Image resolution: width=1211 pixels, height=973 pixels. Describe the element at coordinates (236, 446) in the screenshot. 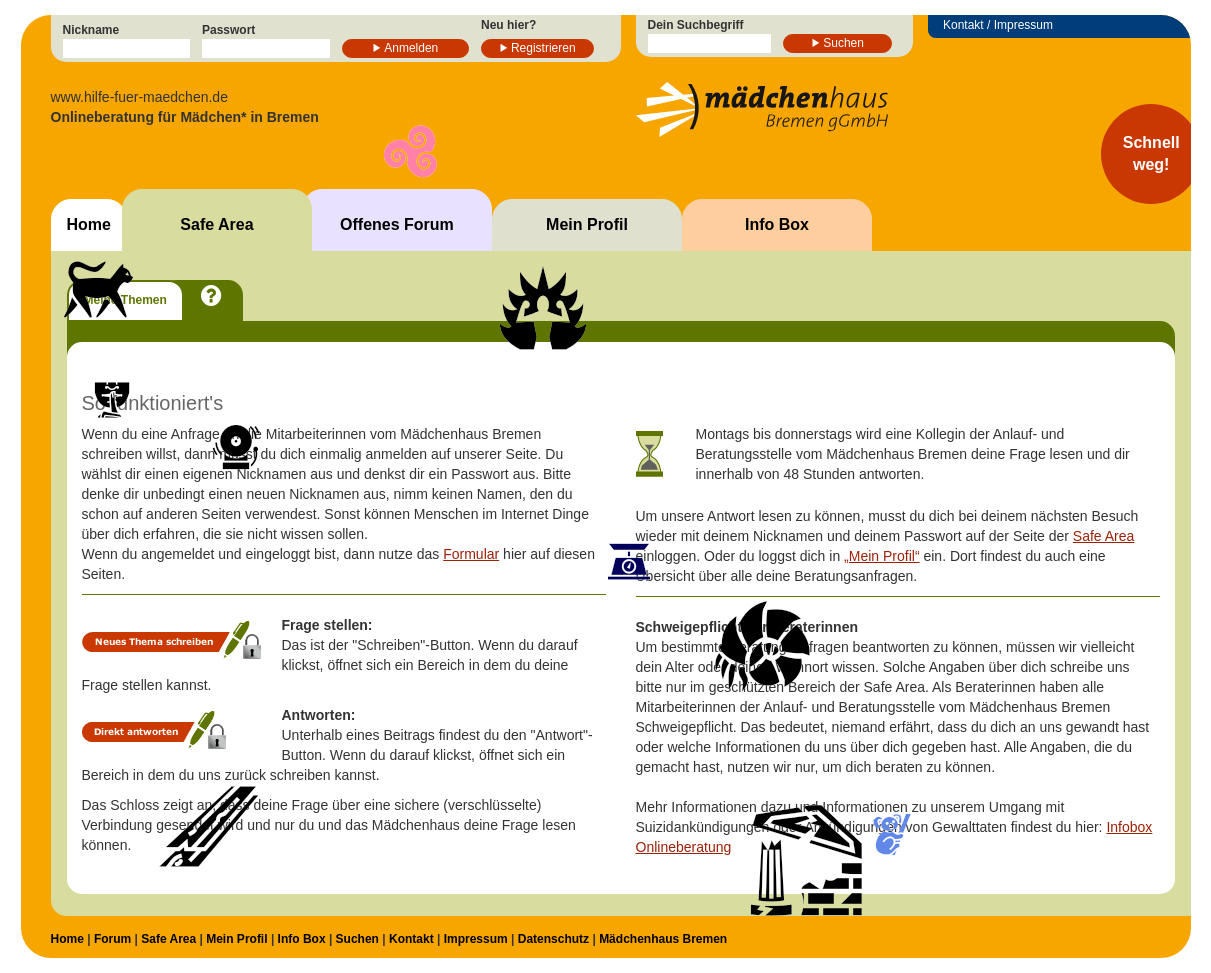

I see `alarm or alert is currently active` at that location.